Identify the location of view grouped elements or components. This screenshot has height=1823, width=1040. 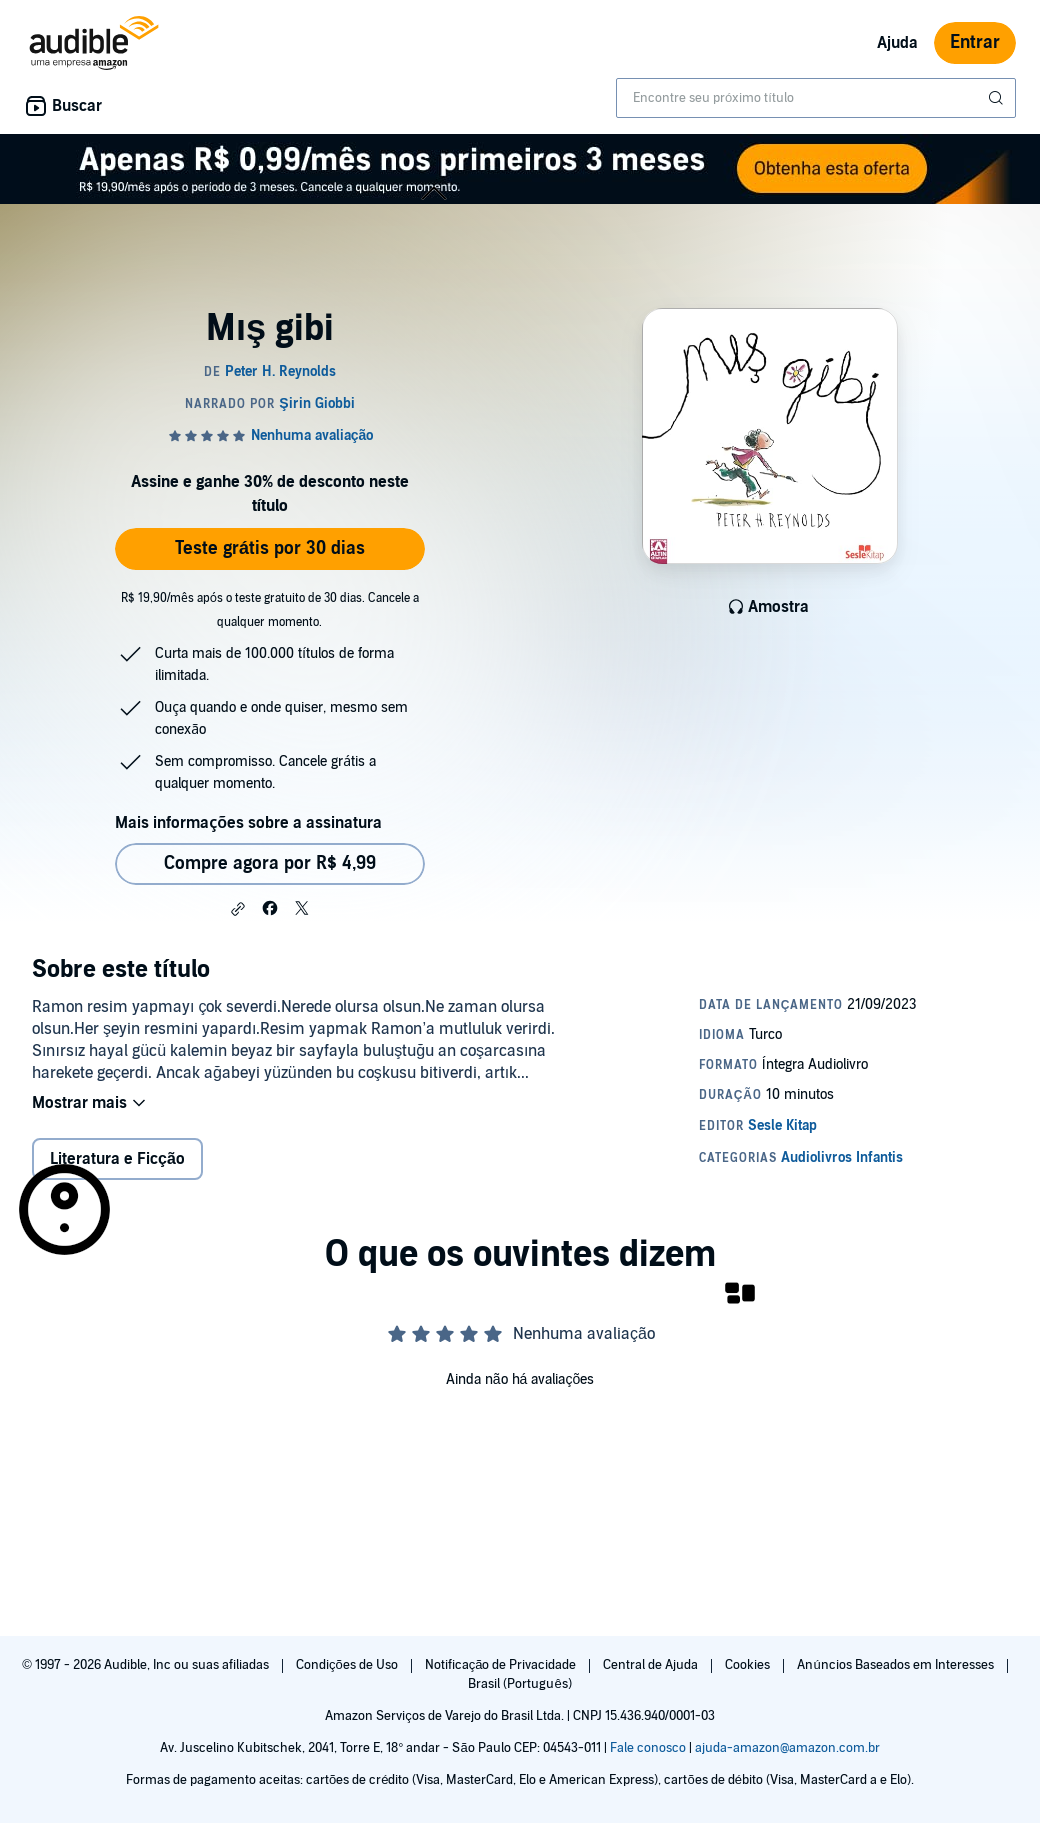
(740, 1292).